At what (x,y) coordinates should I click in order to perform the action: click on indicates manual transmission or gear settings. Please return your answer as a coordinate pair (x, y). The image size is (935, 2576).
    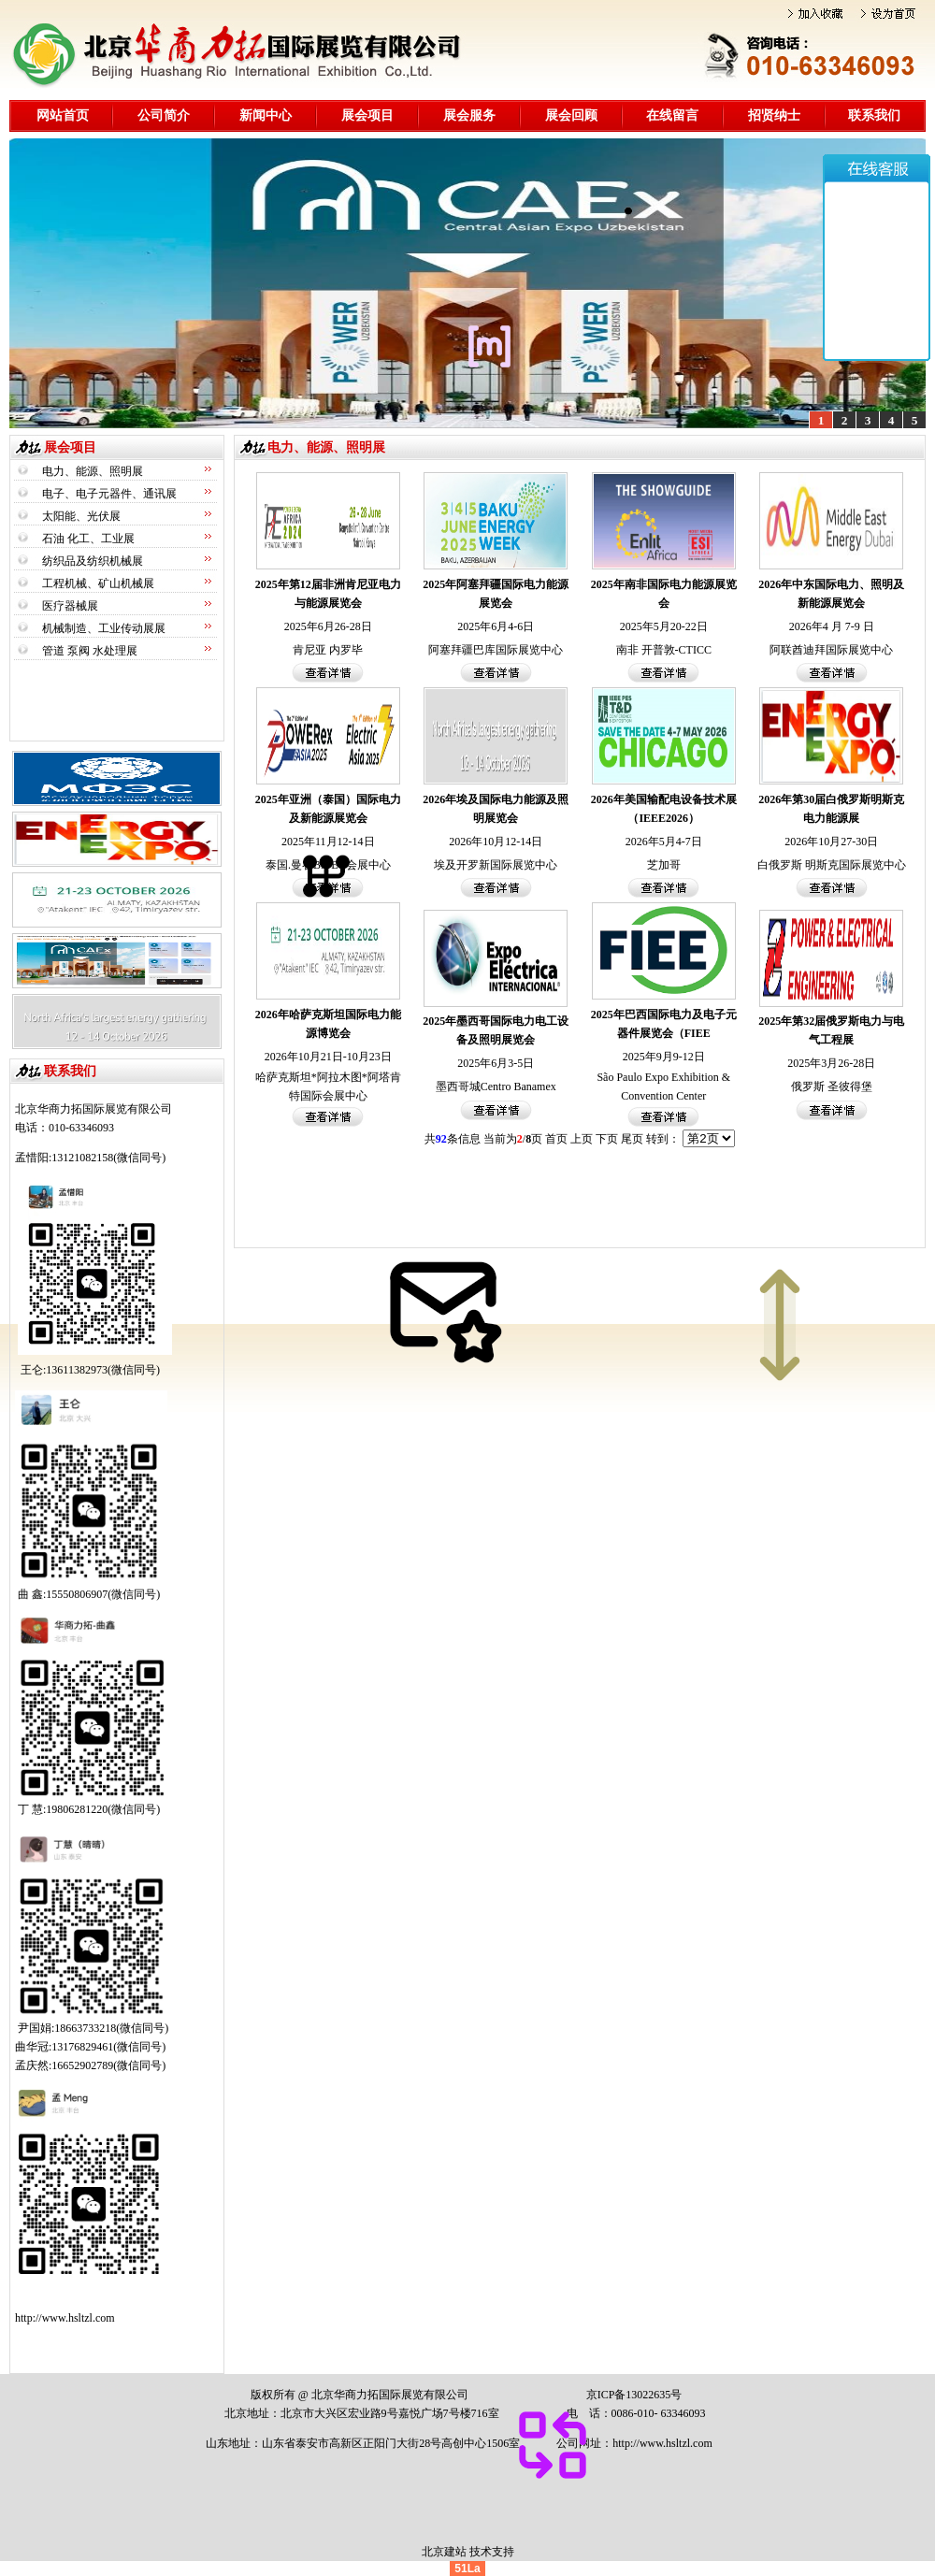
    Looking at the image, I should click on (326, 876).